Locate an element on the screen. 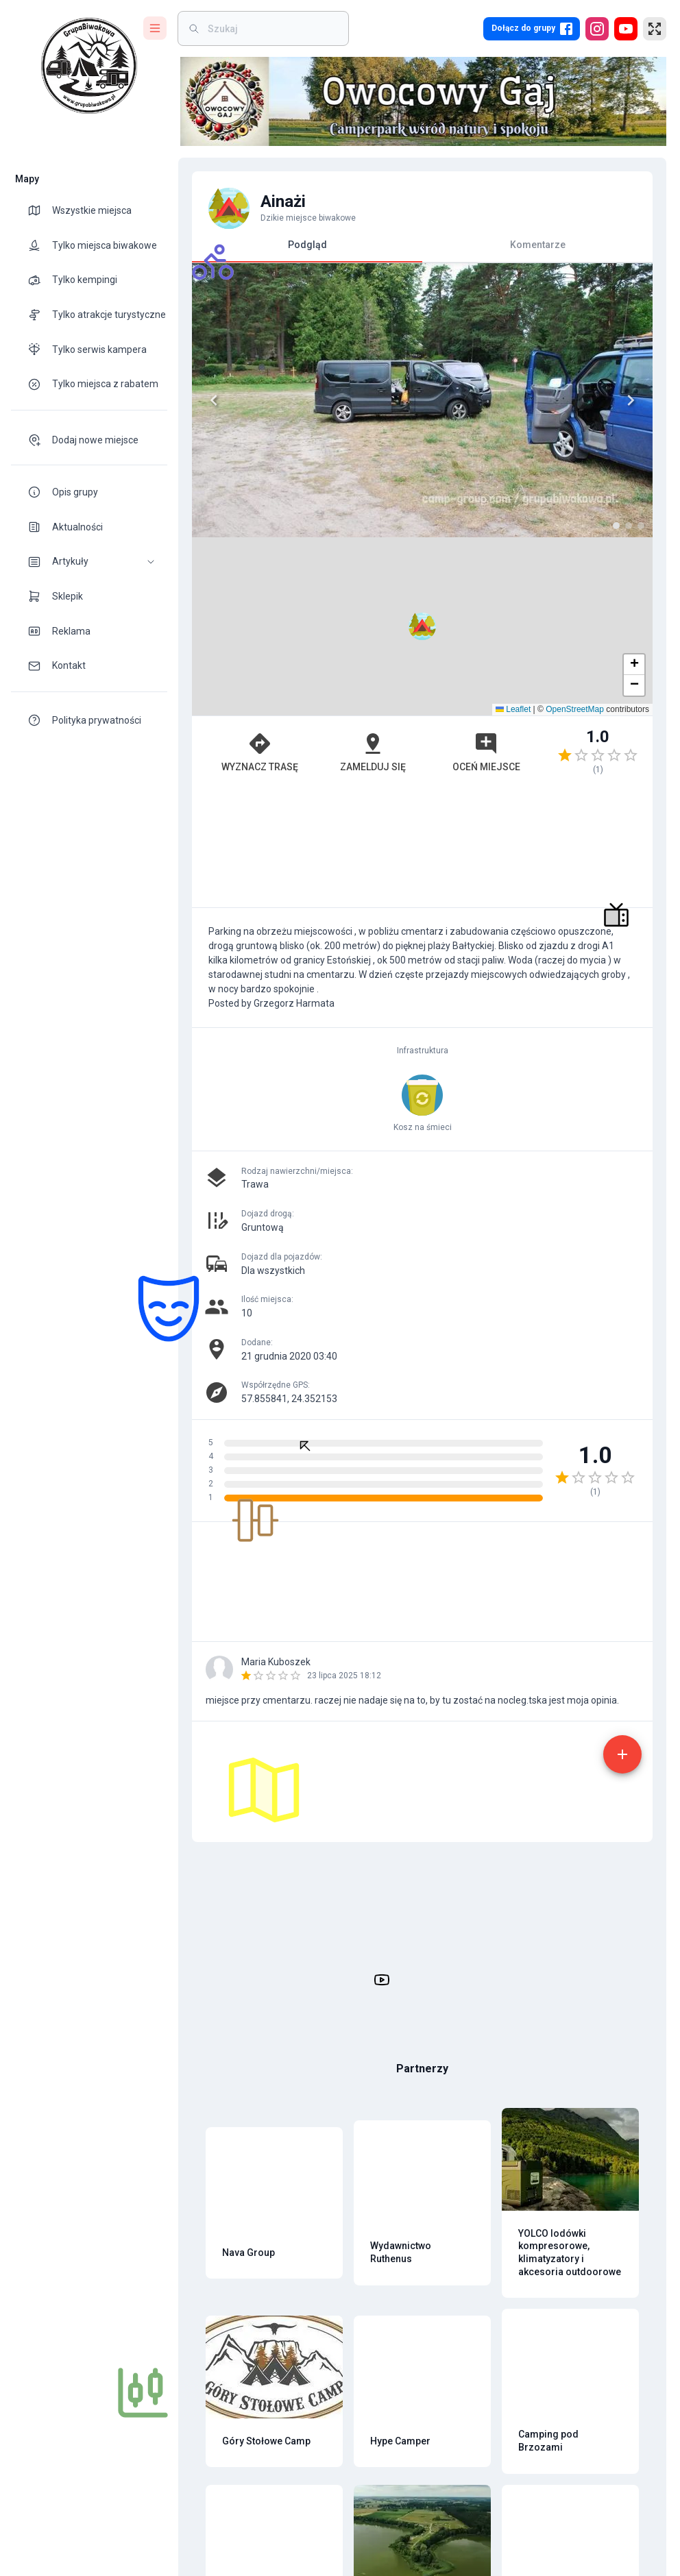 The image size is (680, 2576). align selected objects to vertical center is located at coordinates (255, 1520).